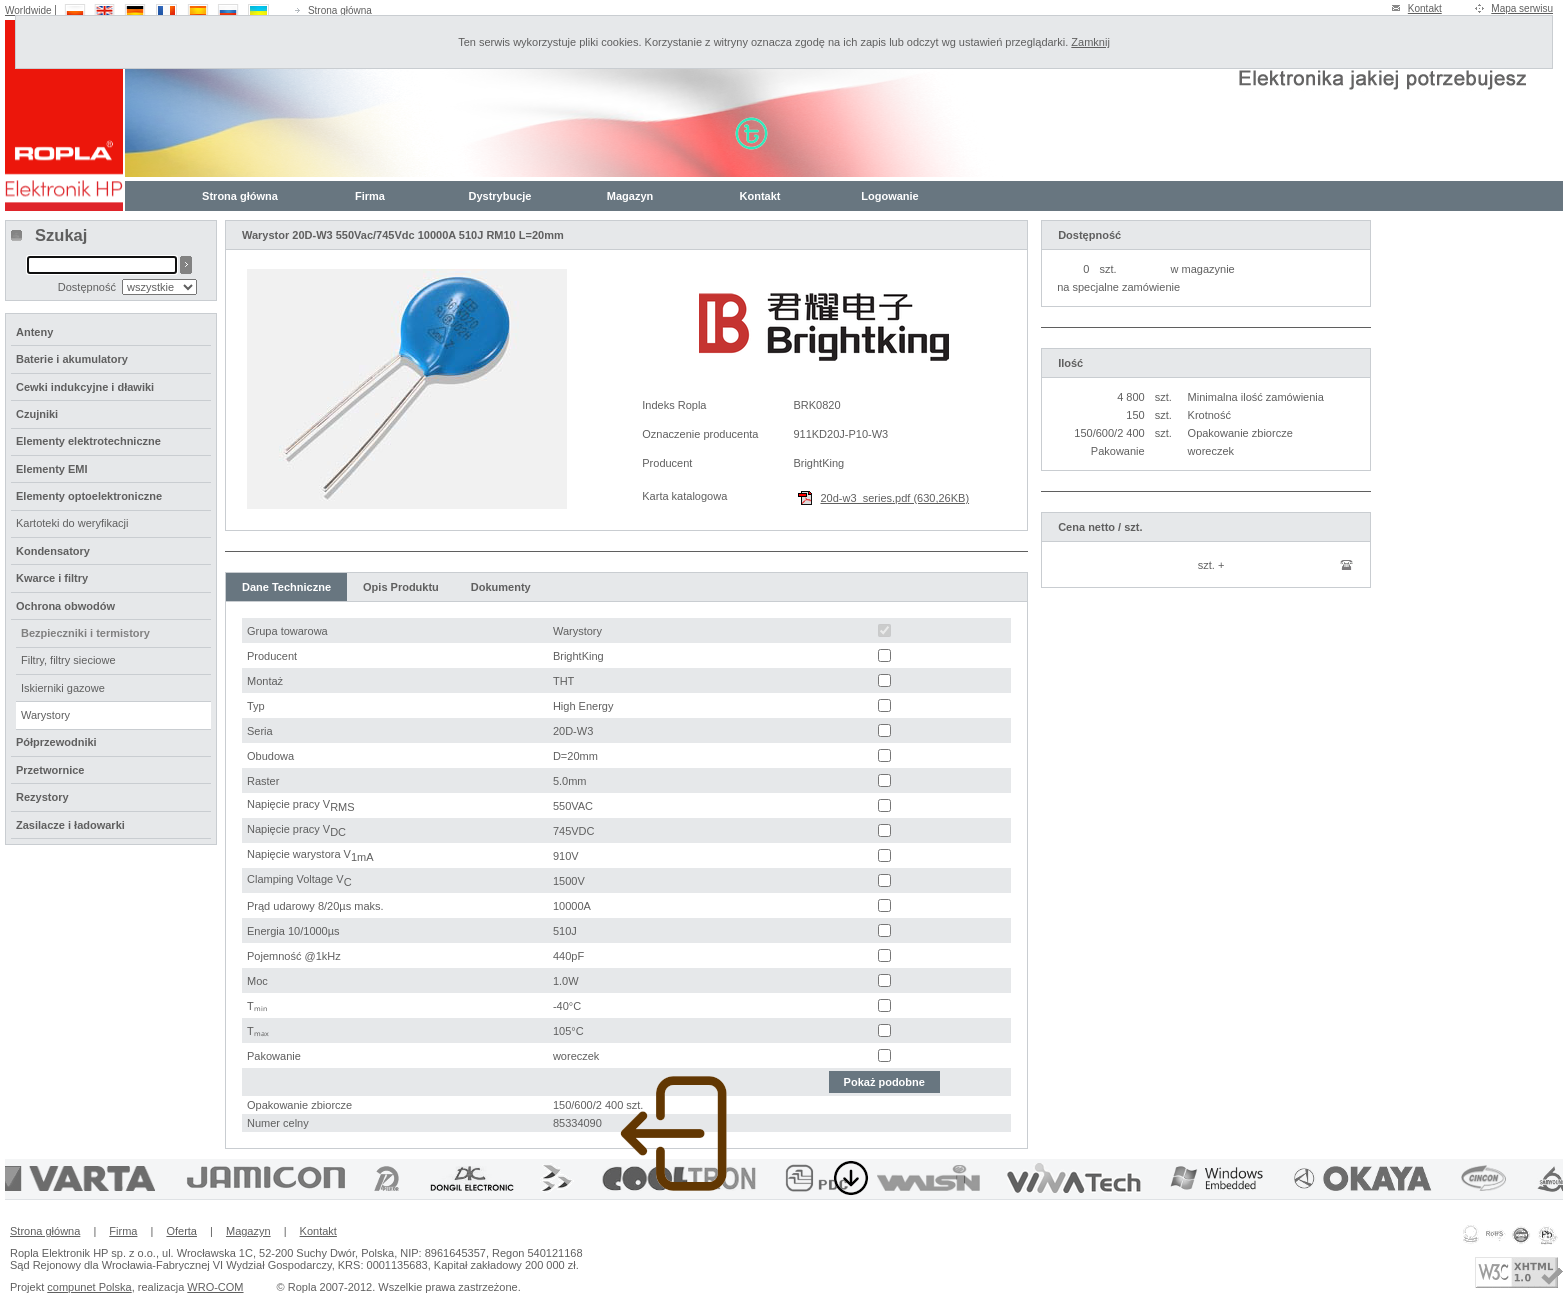 This screenshot has height=1313, width=1568. I want to click on log out of your account, so click(682, 1133).